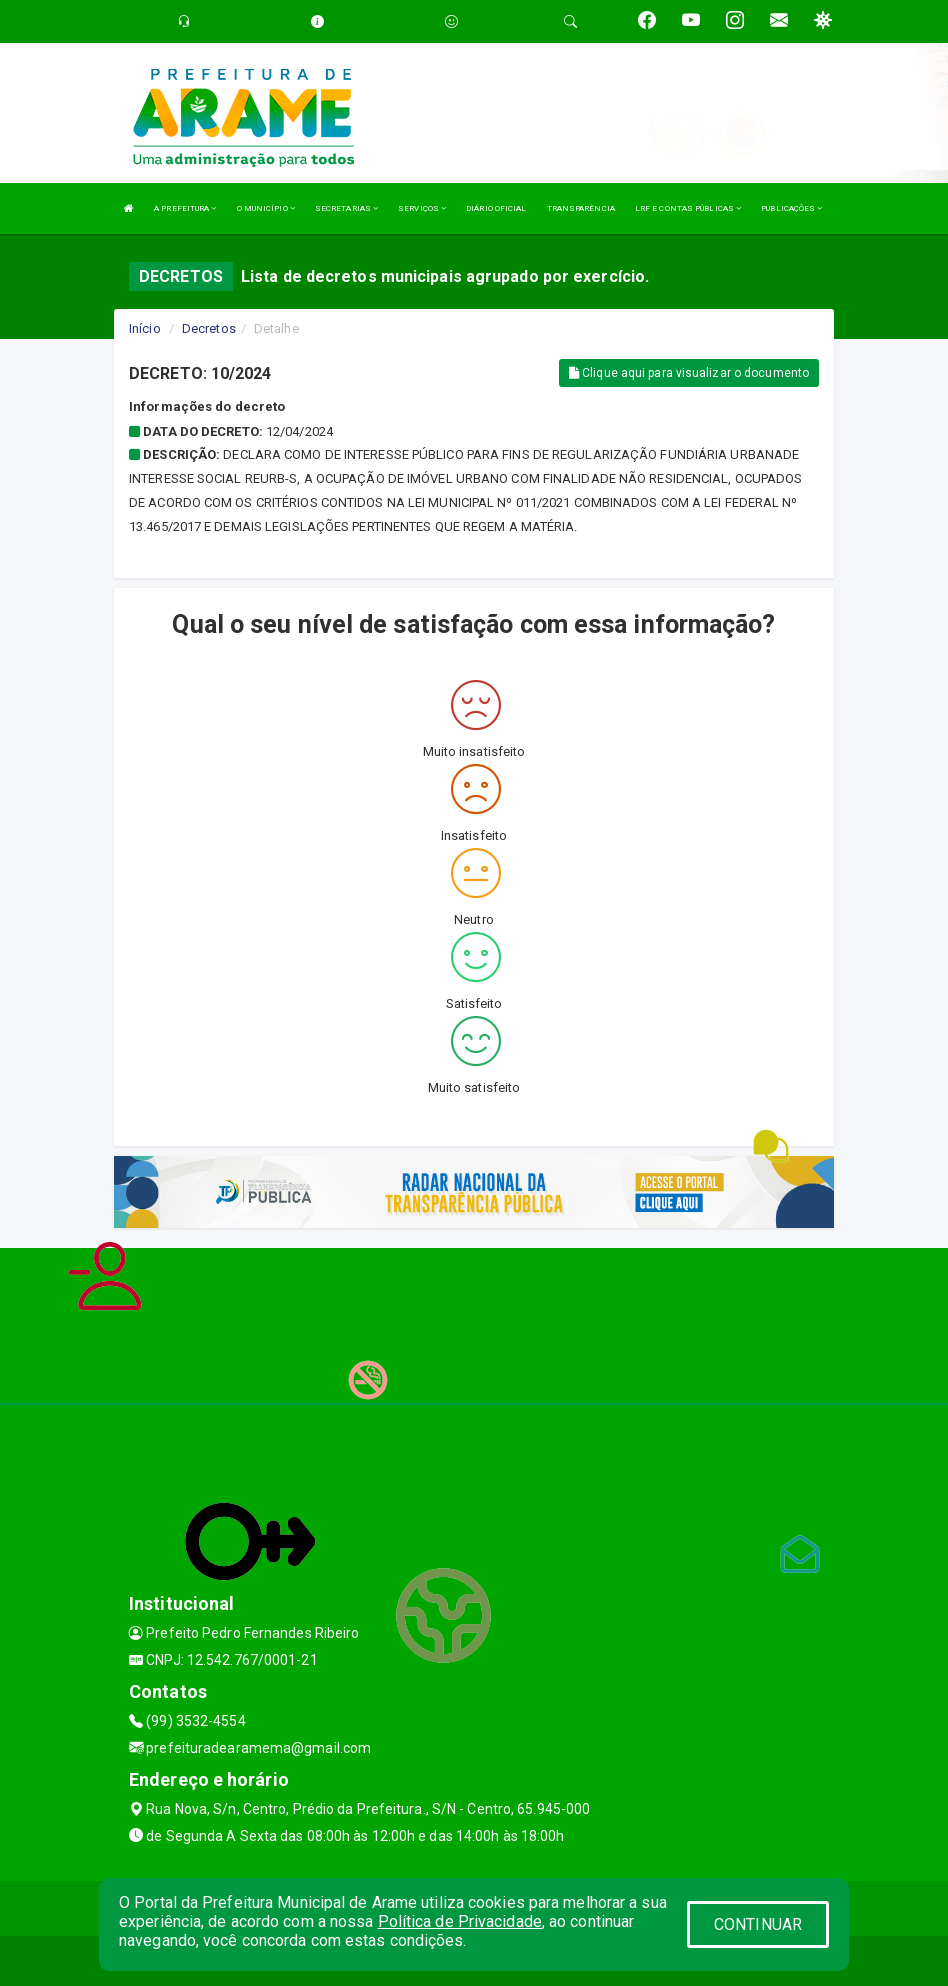 This screenshot has width=948, height=1986. Describe the element at coordinates (771, 1146) in the screenshot. I see `open messaging or chat conversations` at that location.